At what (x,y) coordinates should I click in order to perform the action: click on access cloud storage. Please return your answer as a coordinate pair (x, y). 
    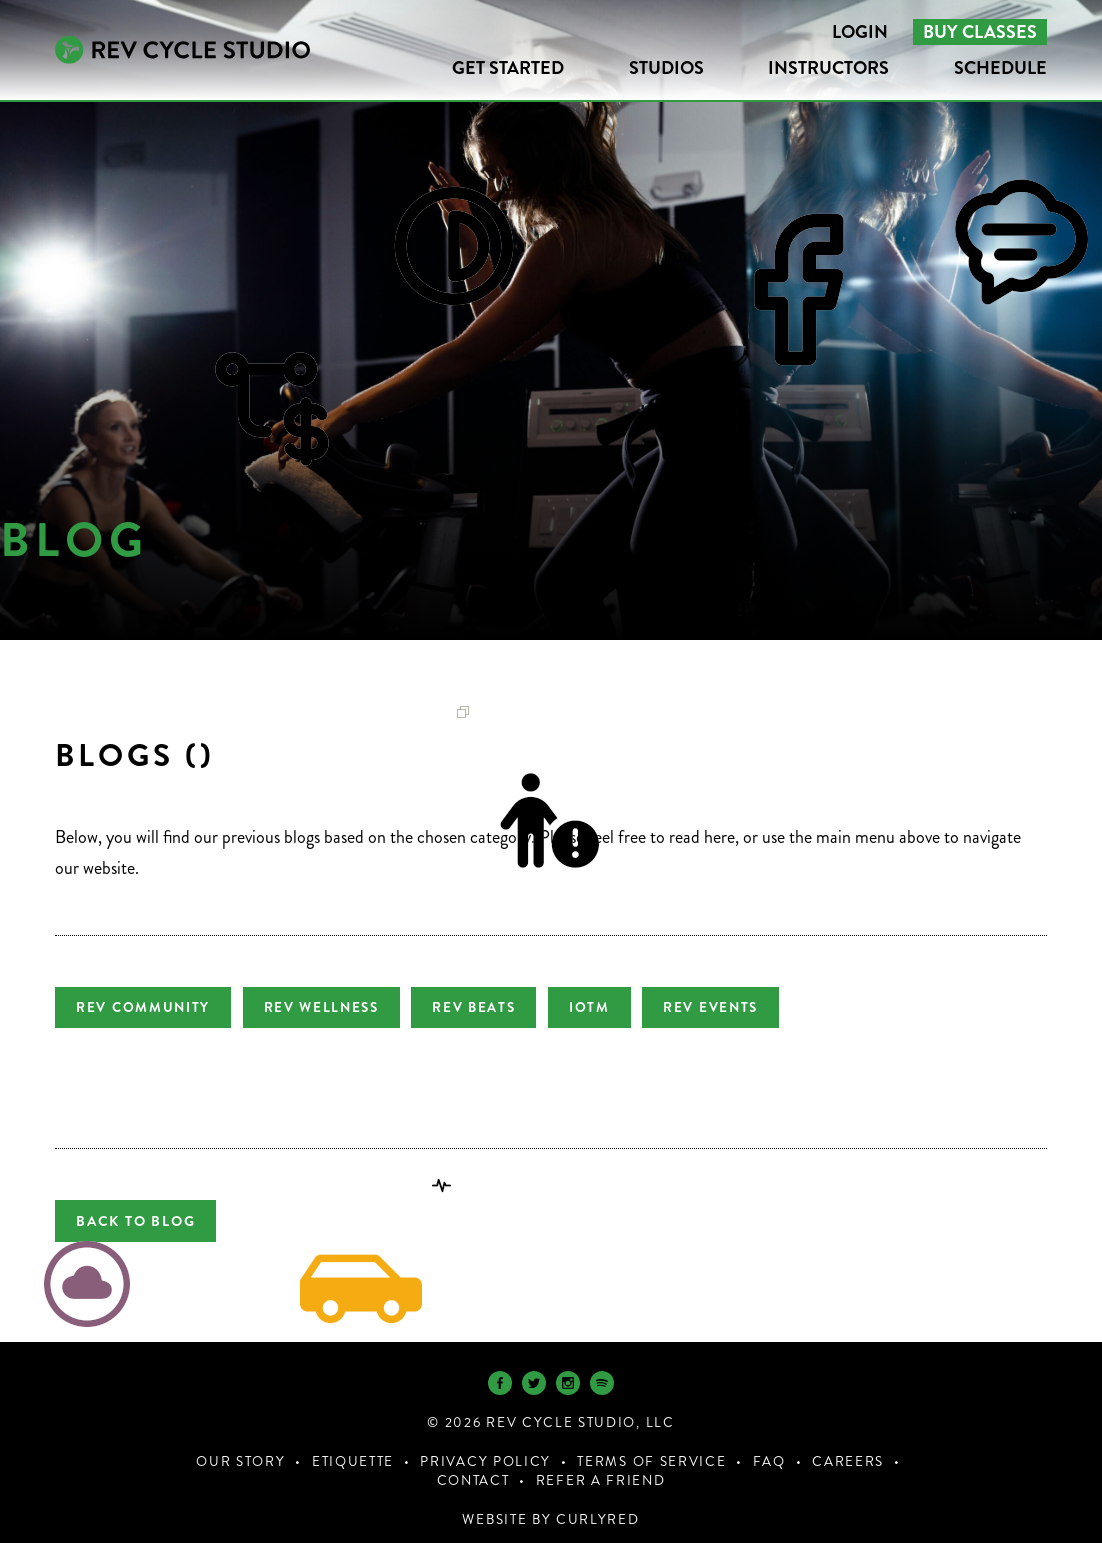
    Looking at the image, I should click on (87, 1284).